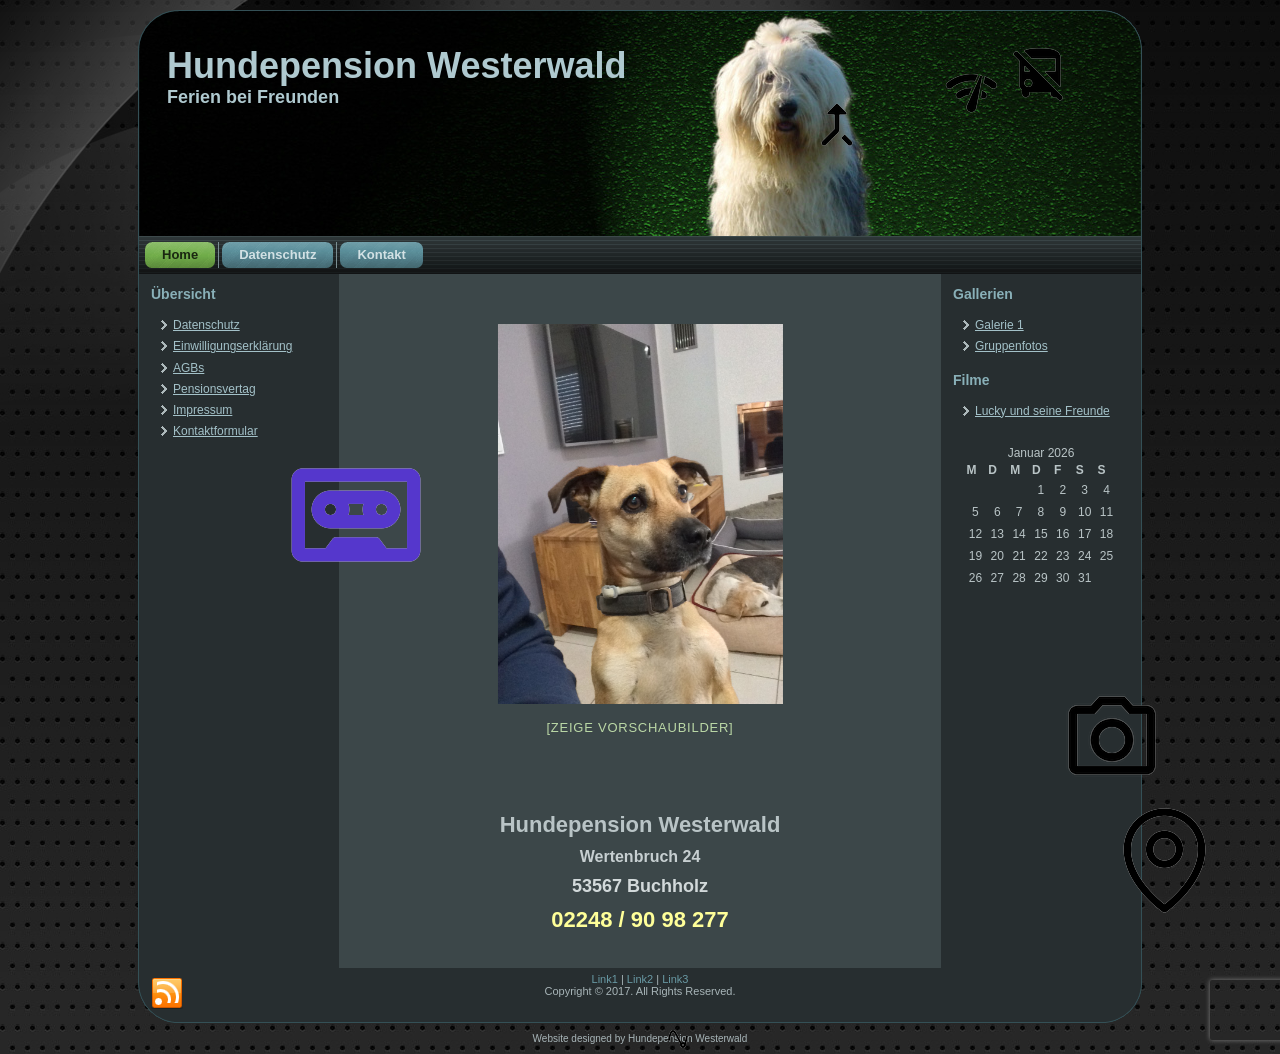  What do you see at coordinates (971, 92) in the screenshot?
I see `check network connection status` at bounding box center [971, 92].